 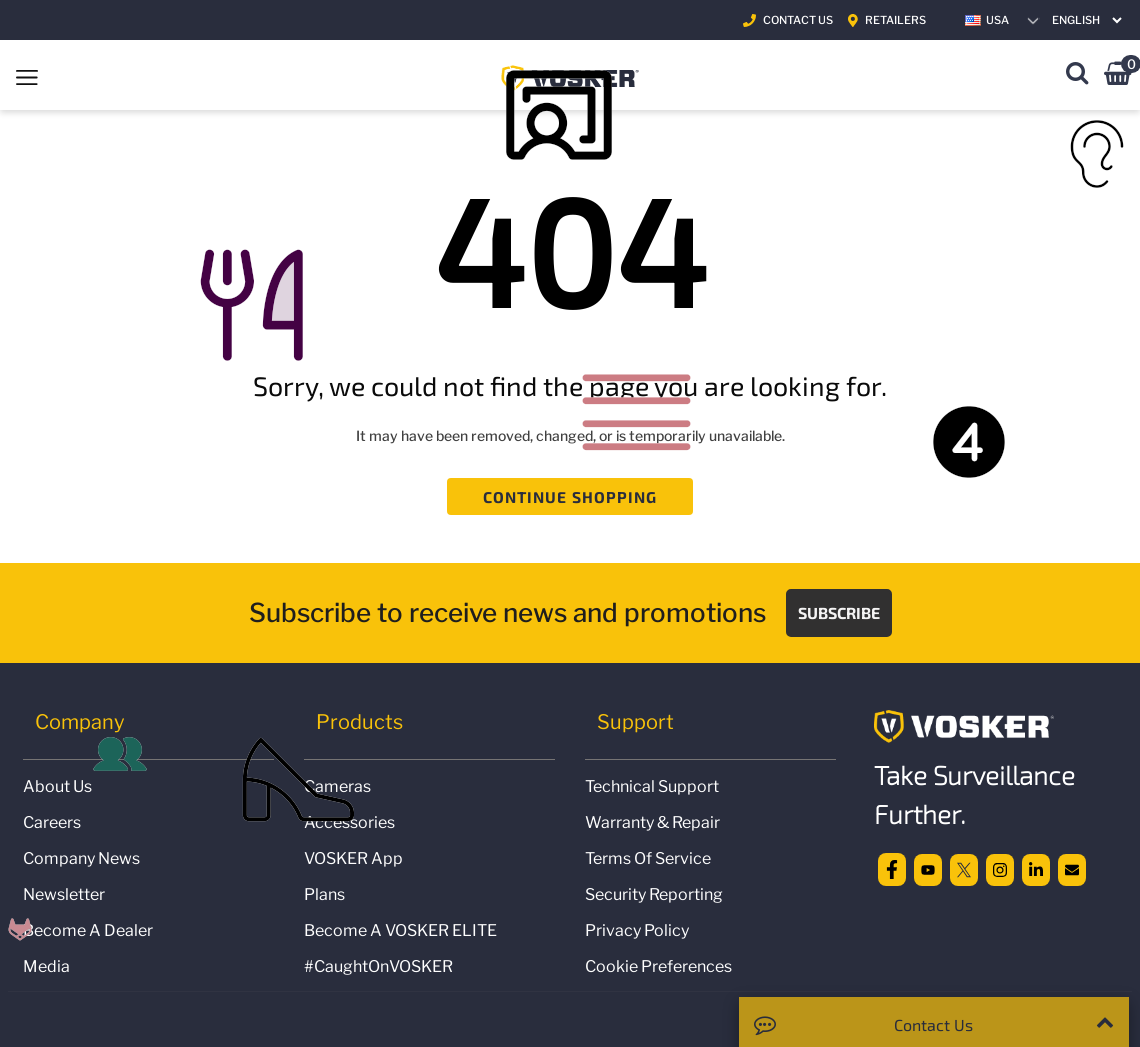 I want to click on indicates step four in a multi-step process, so click(x=969, y=442).